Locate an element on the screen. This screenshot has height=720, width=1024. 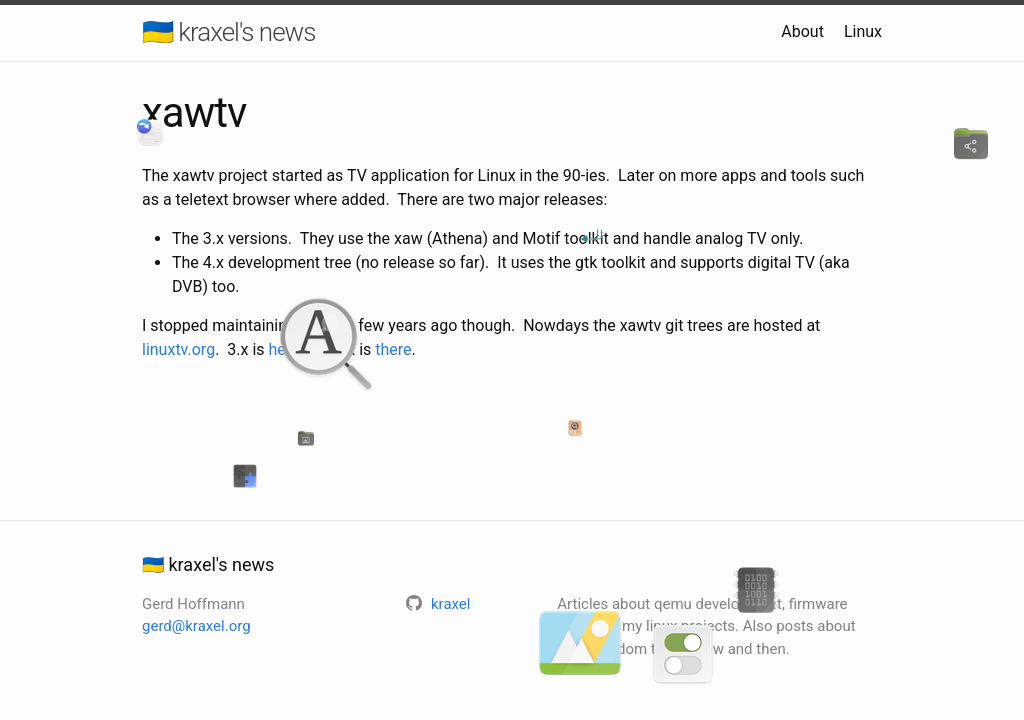
add or manage bluetooth plugins is located at coordinates (245, 476).